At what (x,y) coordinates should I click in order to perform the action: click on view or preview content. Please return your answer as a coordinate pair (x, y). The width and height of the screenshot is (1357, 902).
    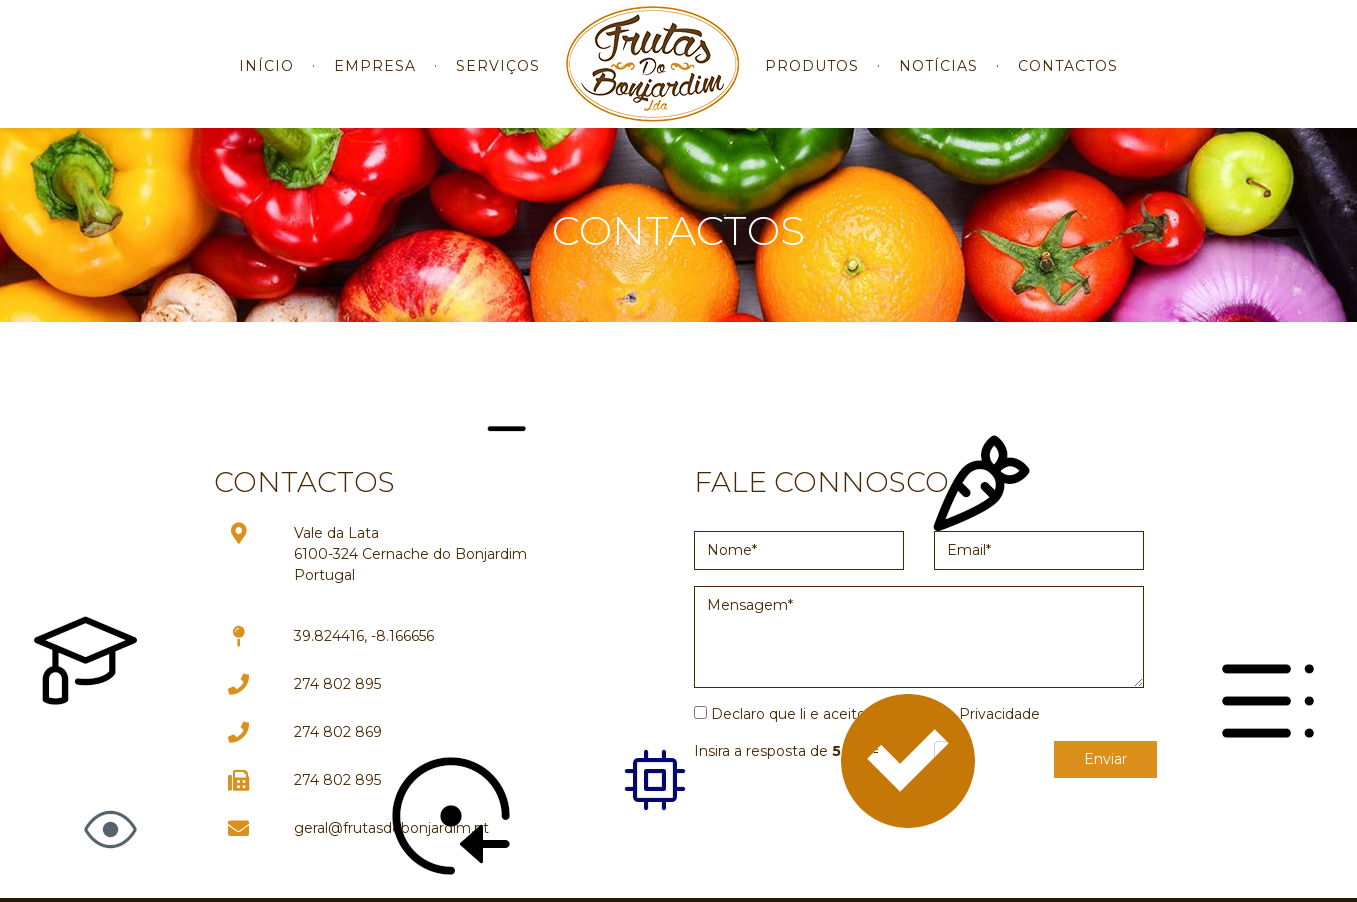
    Looking at the image, I should click on (110, 829).